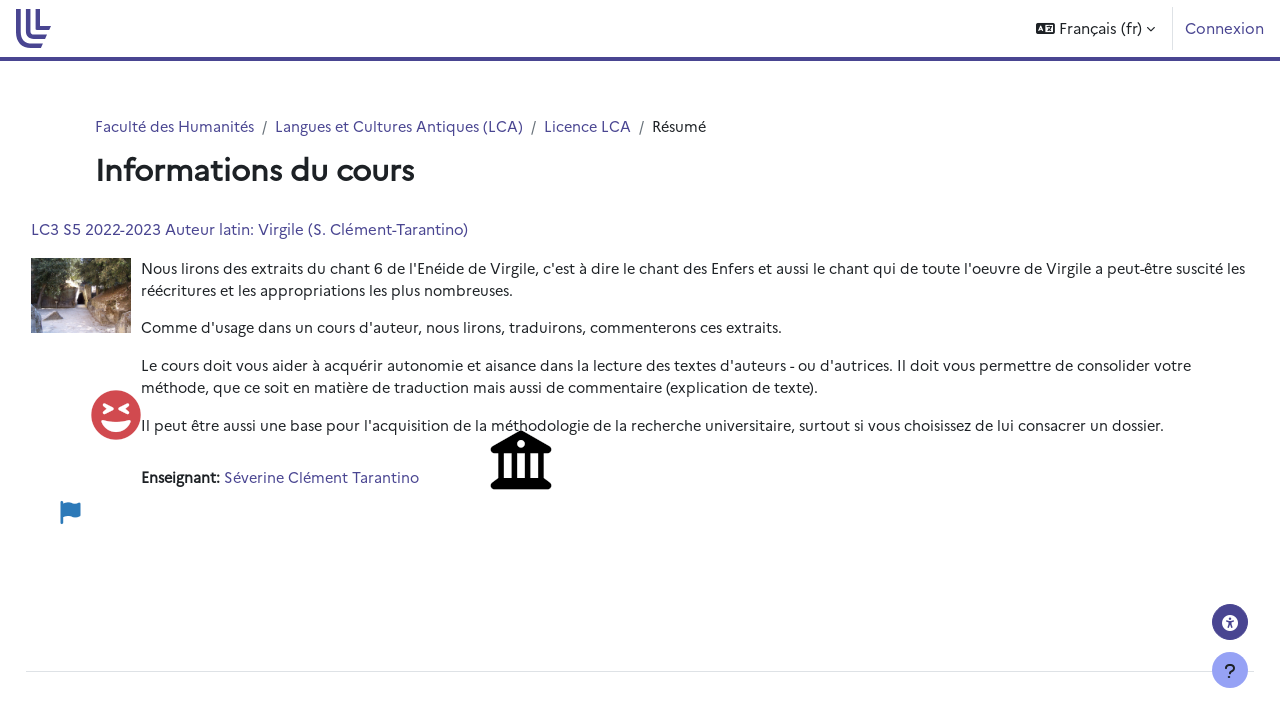 Image resolution: width=1280 pixels, height=720 pixels. Describe the element at coordinates (70, 512) in the screenshot. I see `flag or report content` at that location.